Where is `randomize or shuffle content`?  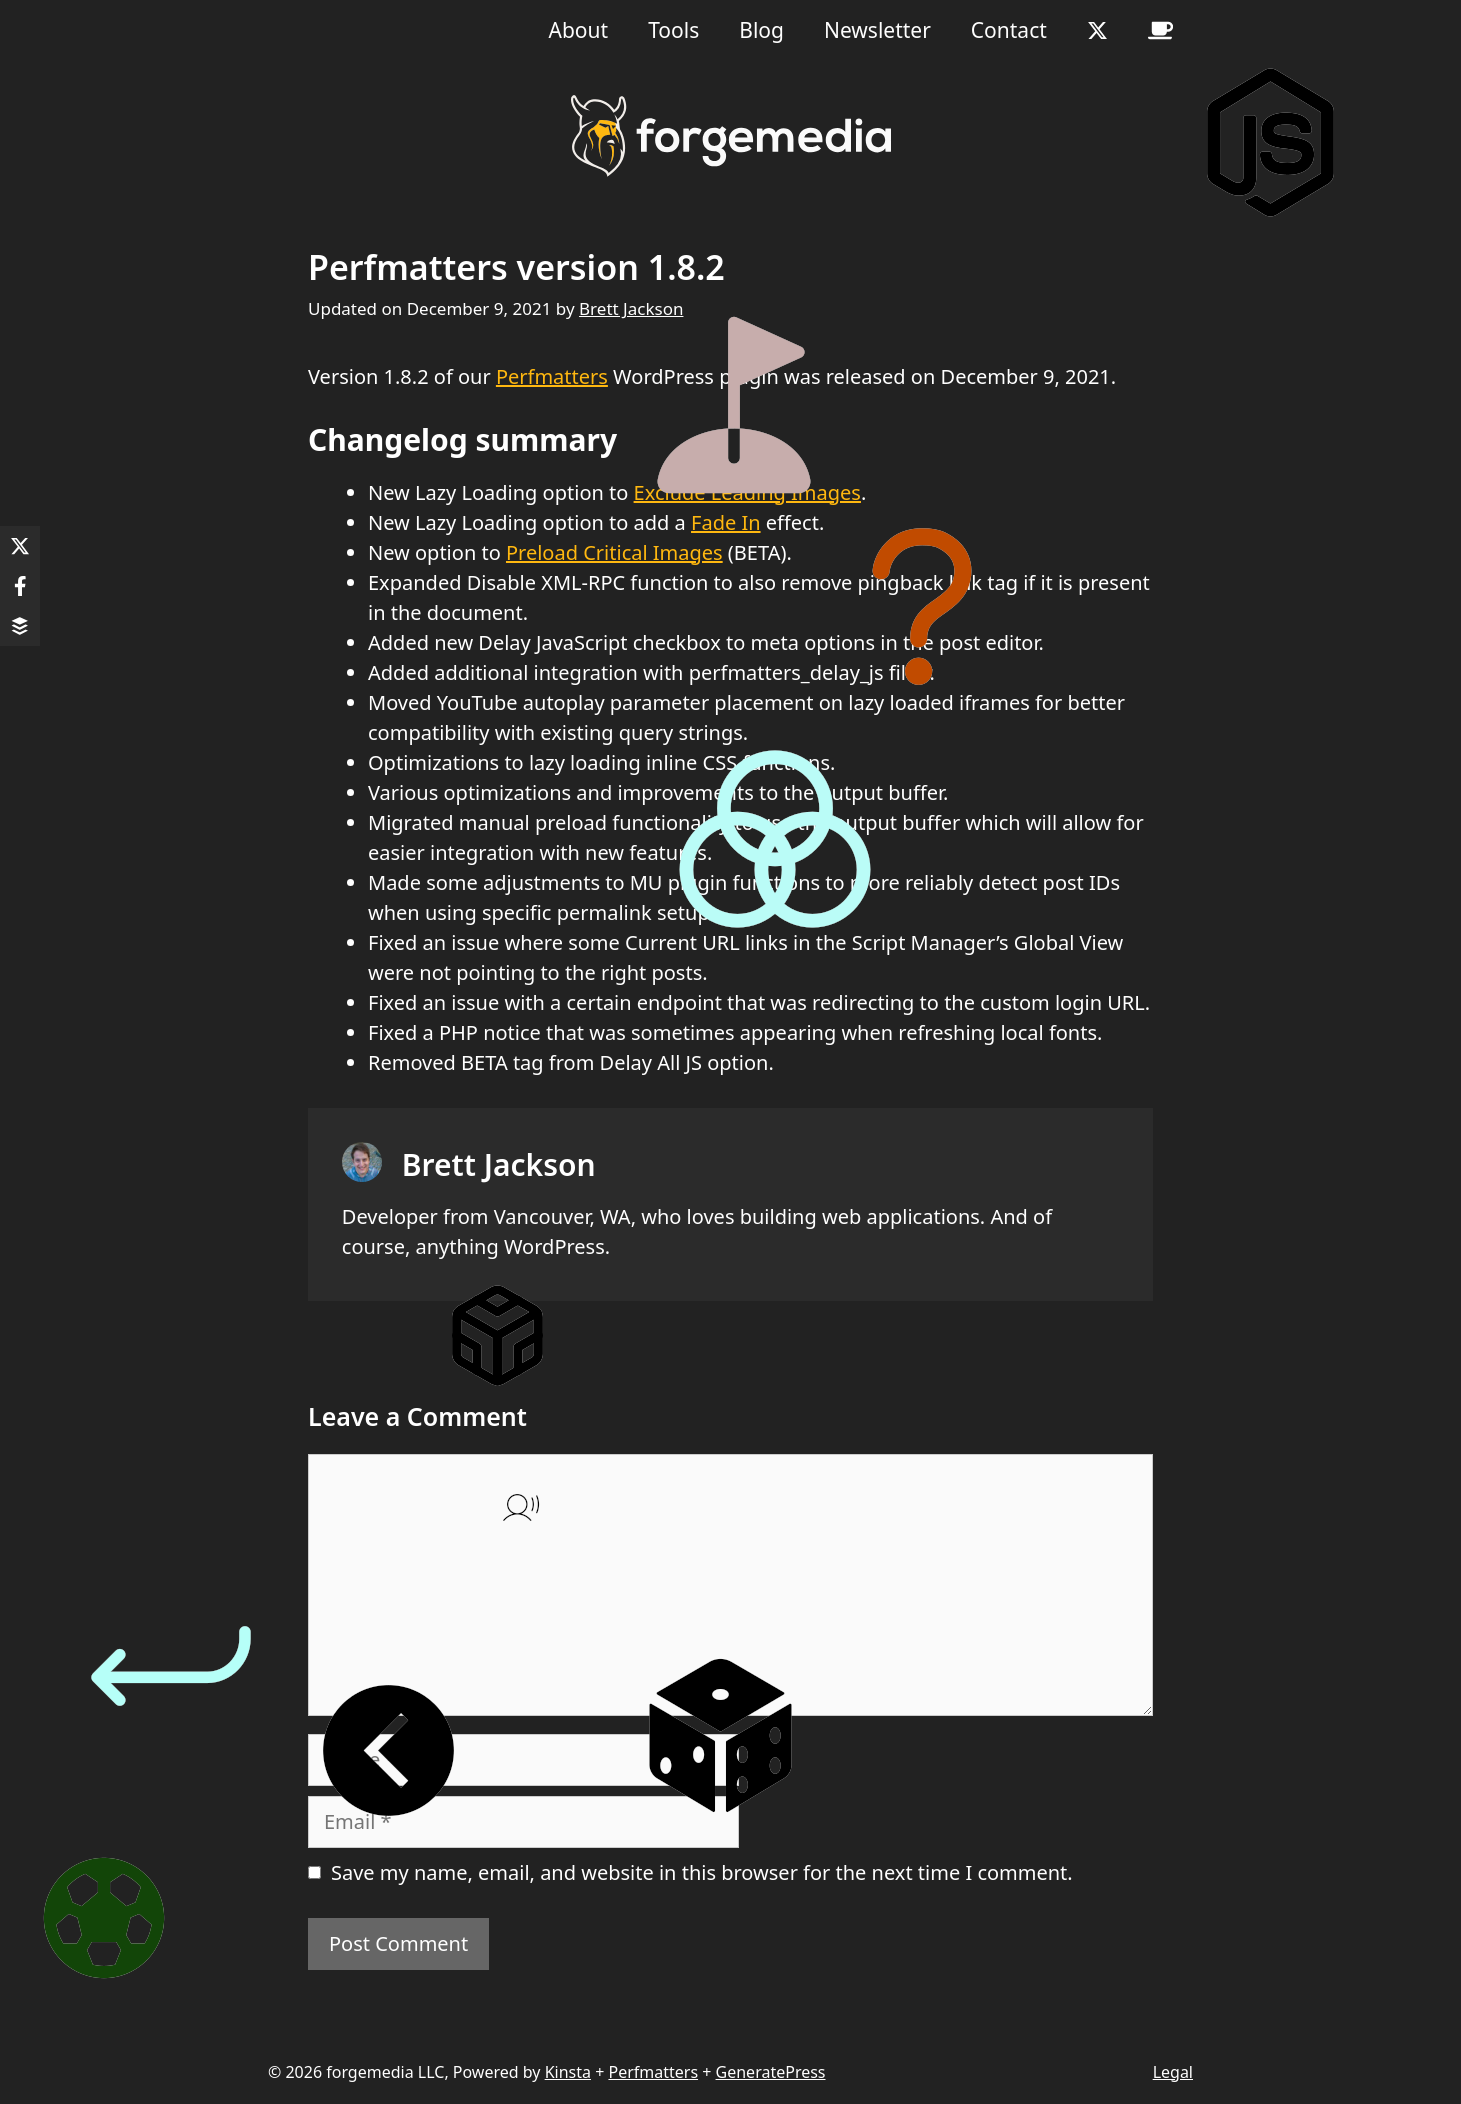 randomize or shuffle content is located at coordinates (720, 1735).